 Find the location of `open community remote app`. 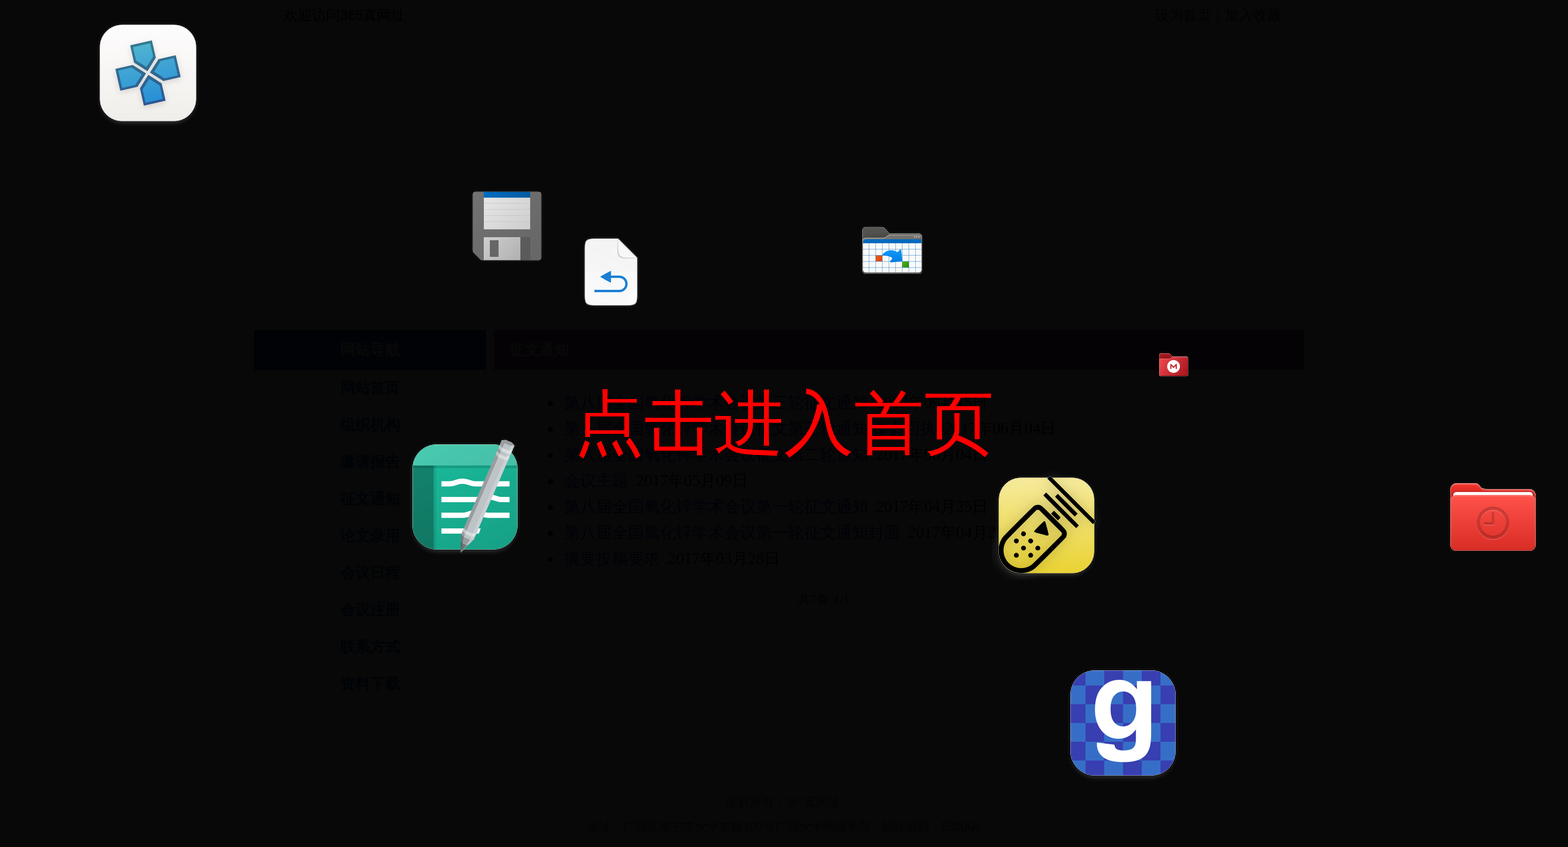

open community remote app is located at coordinates (1046, 525).